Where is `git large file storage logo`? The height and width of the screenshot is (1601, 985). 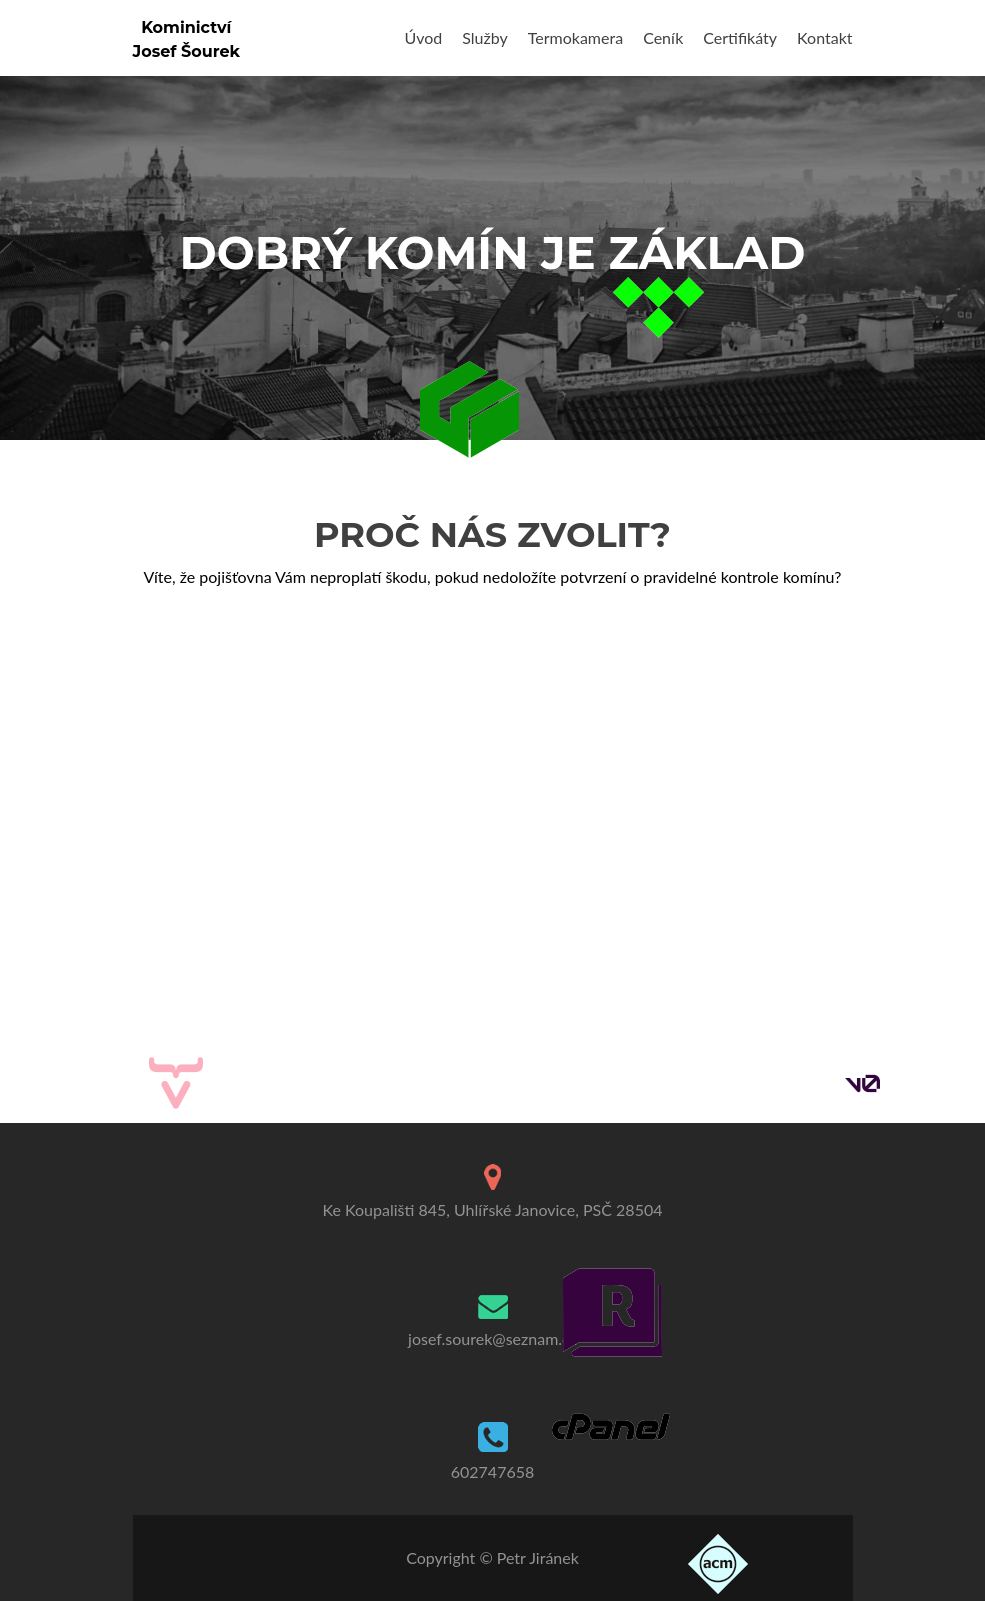
git large file storage logo is located at coordinates (469, 409).